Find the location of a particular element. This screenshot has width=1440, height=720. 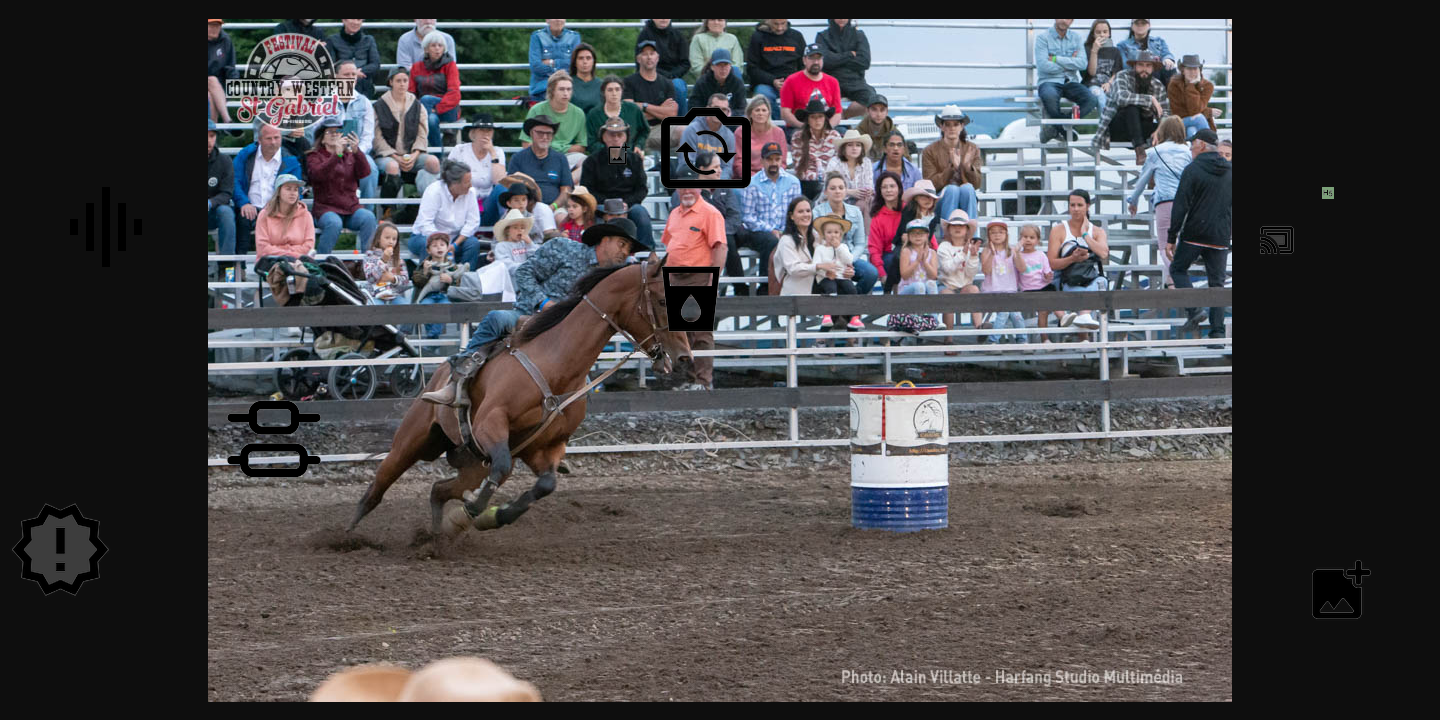

format text as heading level 5 is located at coordinates (1328, 193).